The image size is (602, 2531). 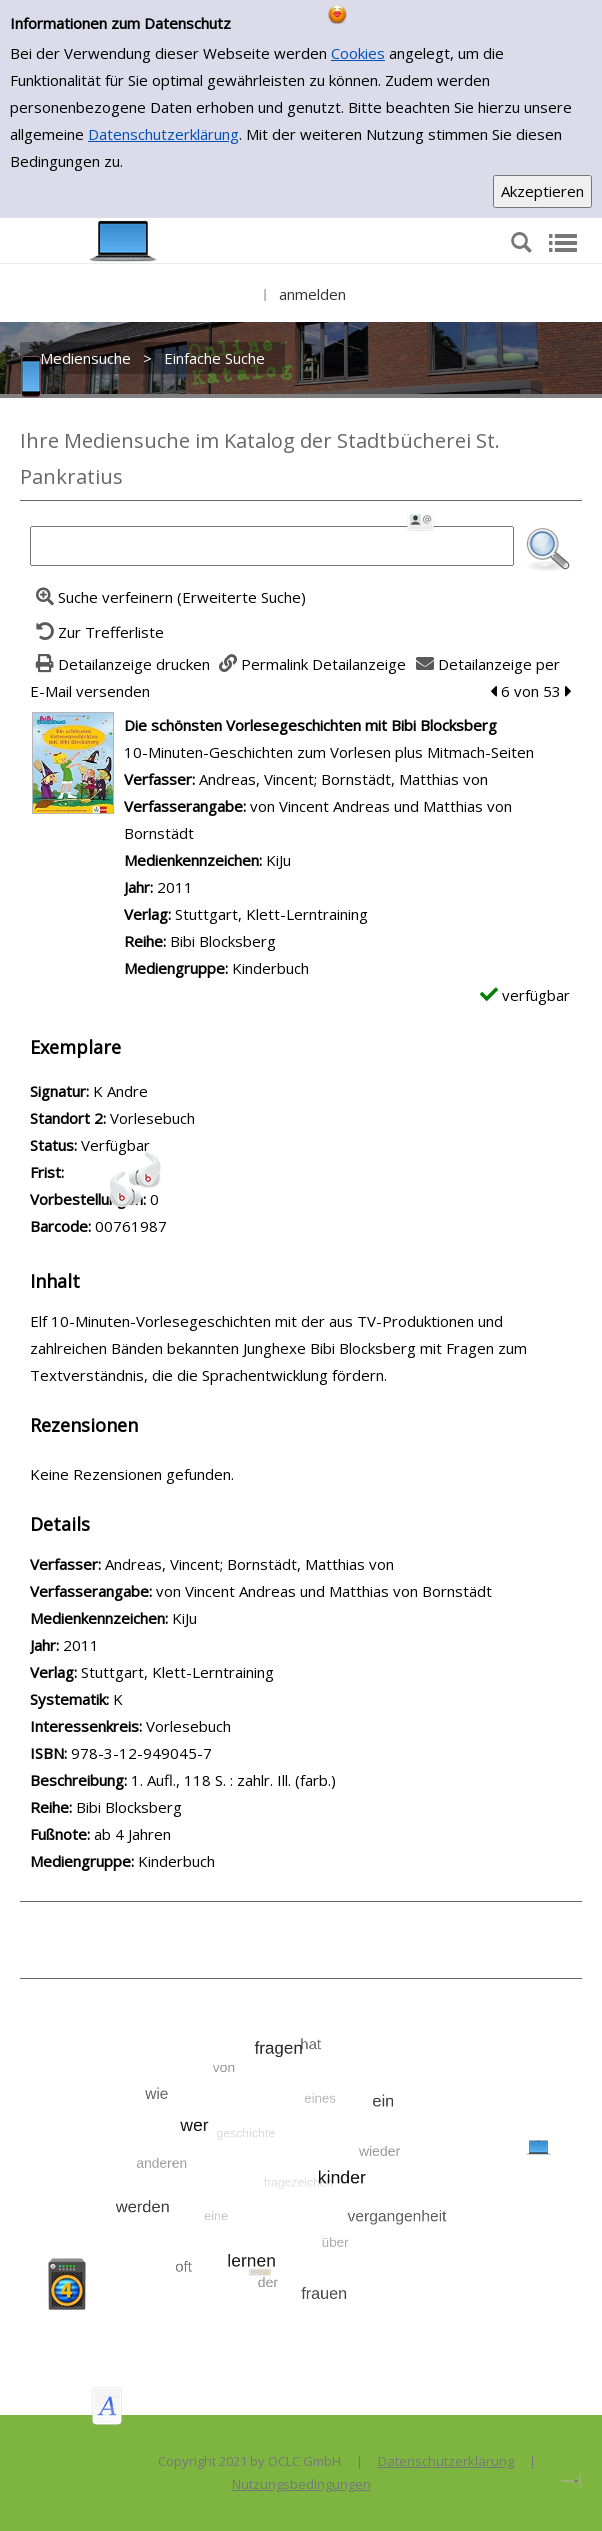 What do you see at coordinates (135, 1180) in the screenshot?
I see `beats fit pro earbuds bluetooth device` at bounding box center [135, 1180].